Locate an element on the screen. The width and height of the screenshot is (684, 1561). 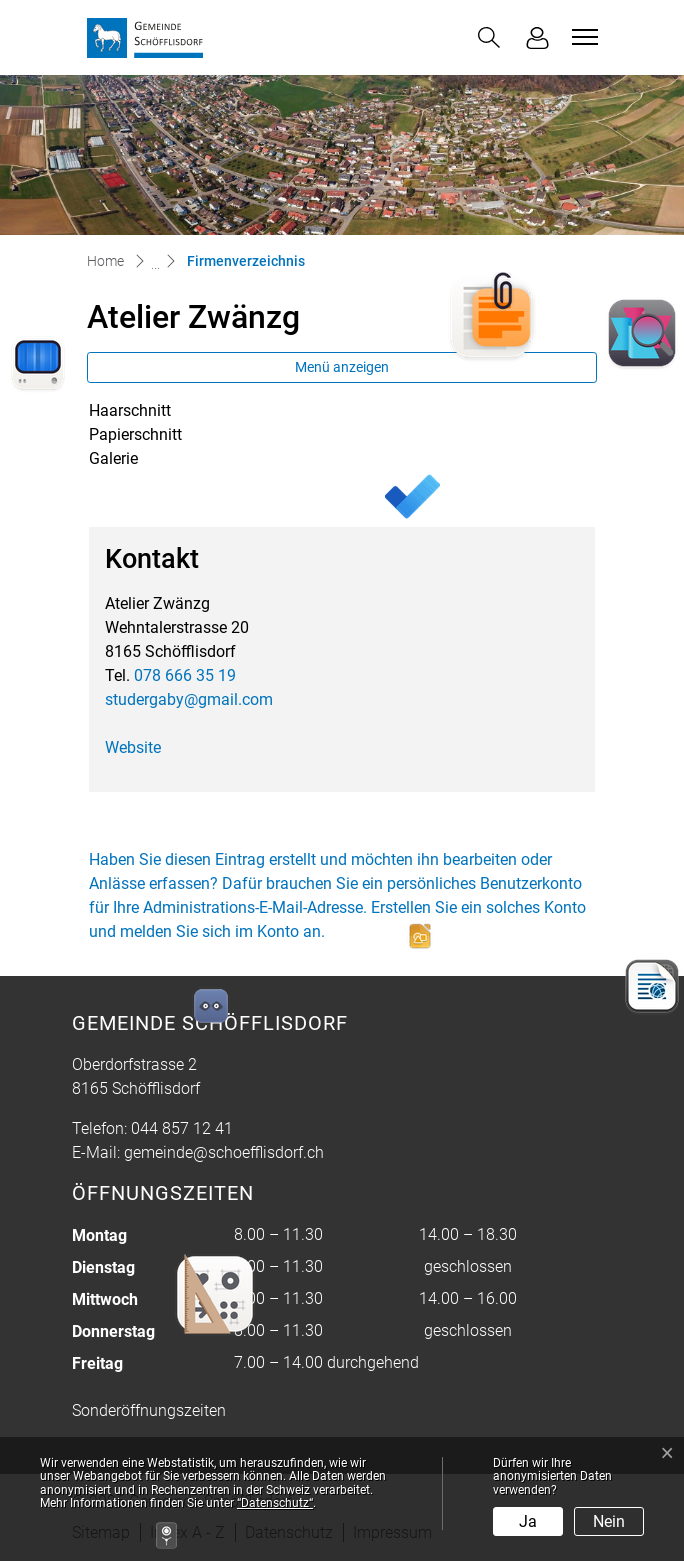
open aurea color palette or design tool app is located at coordinates (642, 333).